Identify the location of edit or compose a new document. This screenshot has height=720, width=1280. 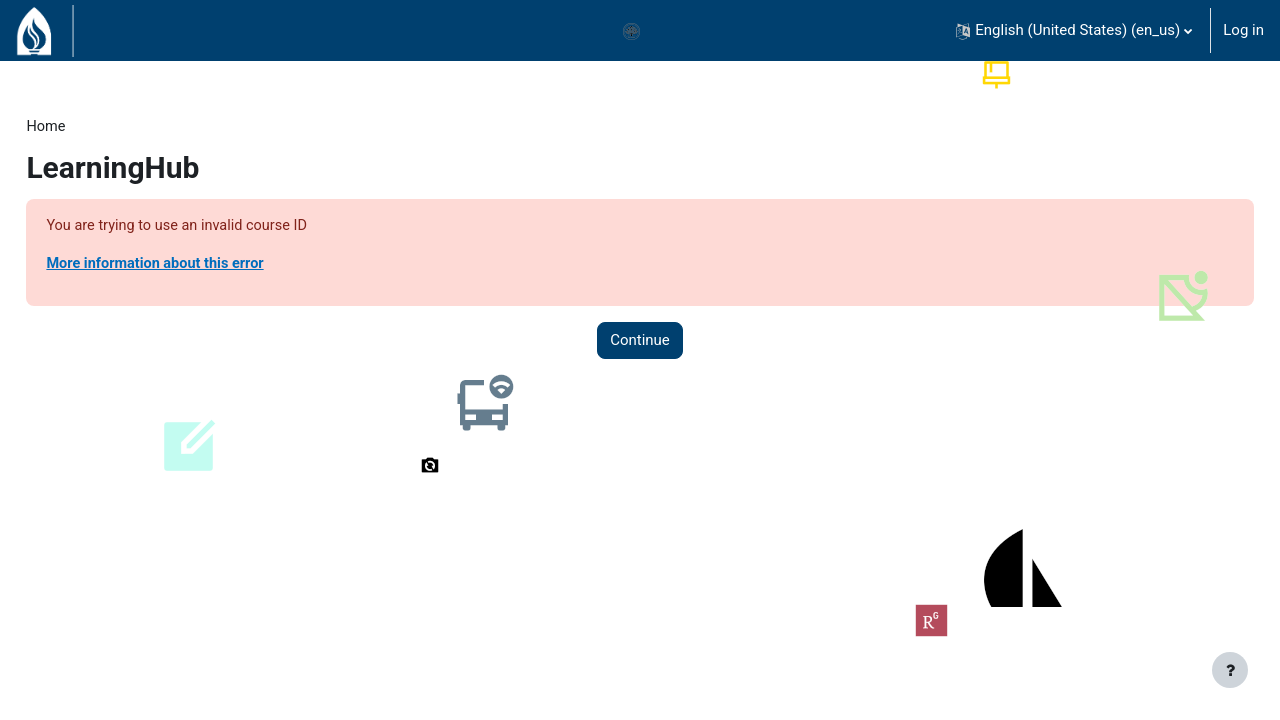
(188, 446).